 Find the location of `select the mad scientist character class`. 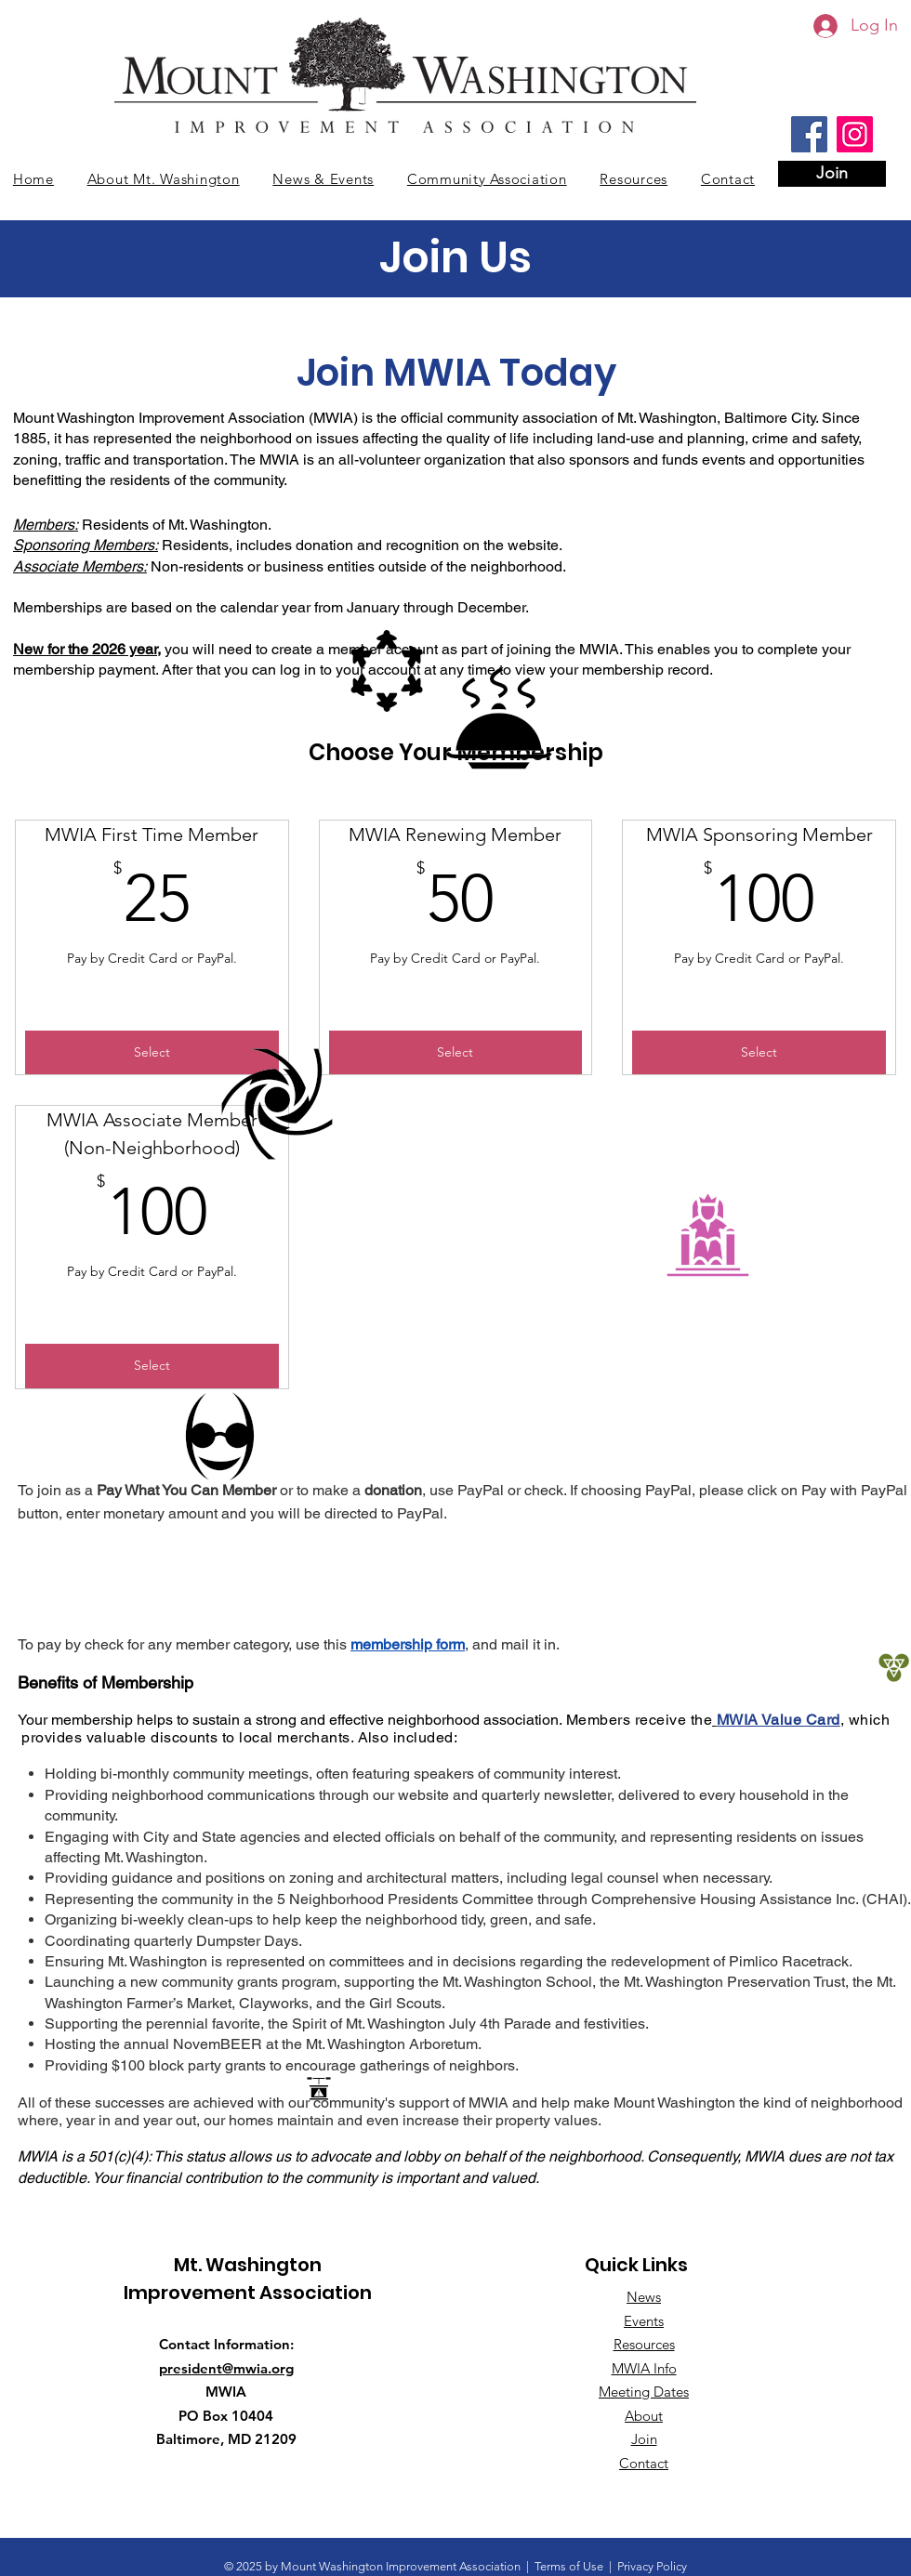

select the mad scientist character class is located at coordinates (221, 1436).